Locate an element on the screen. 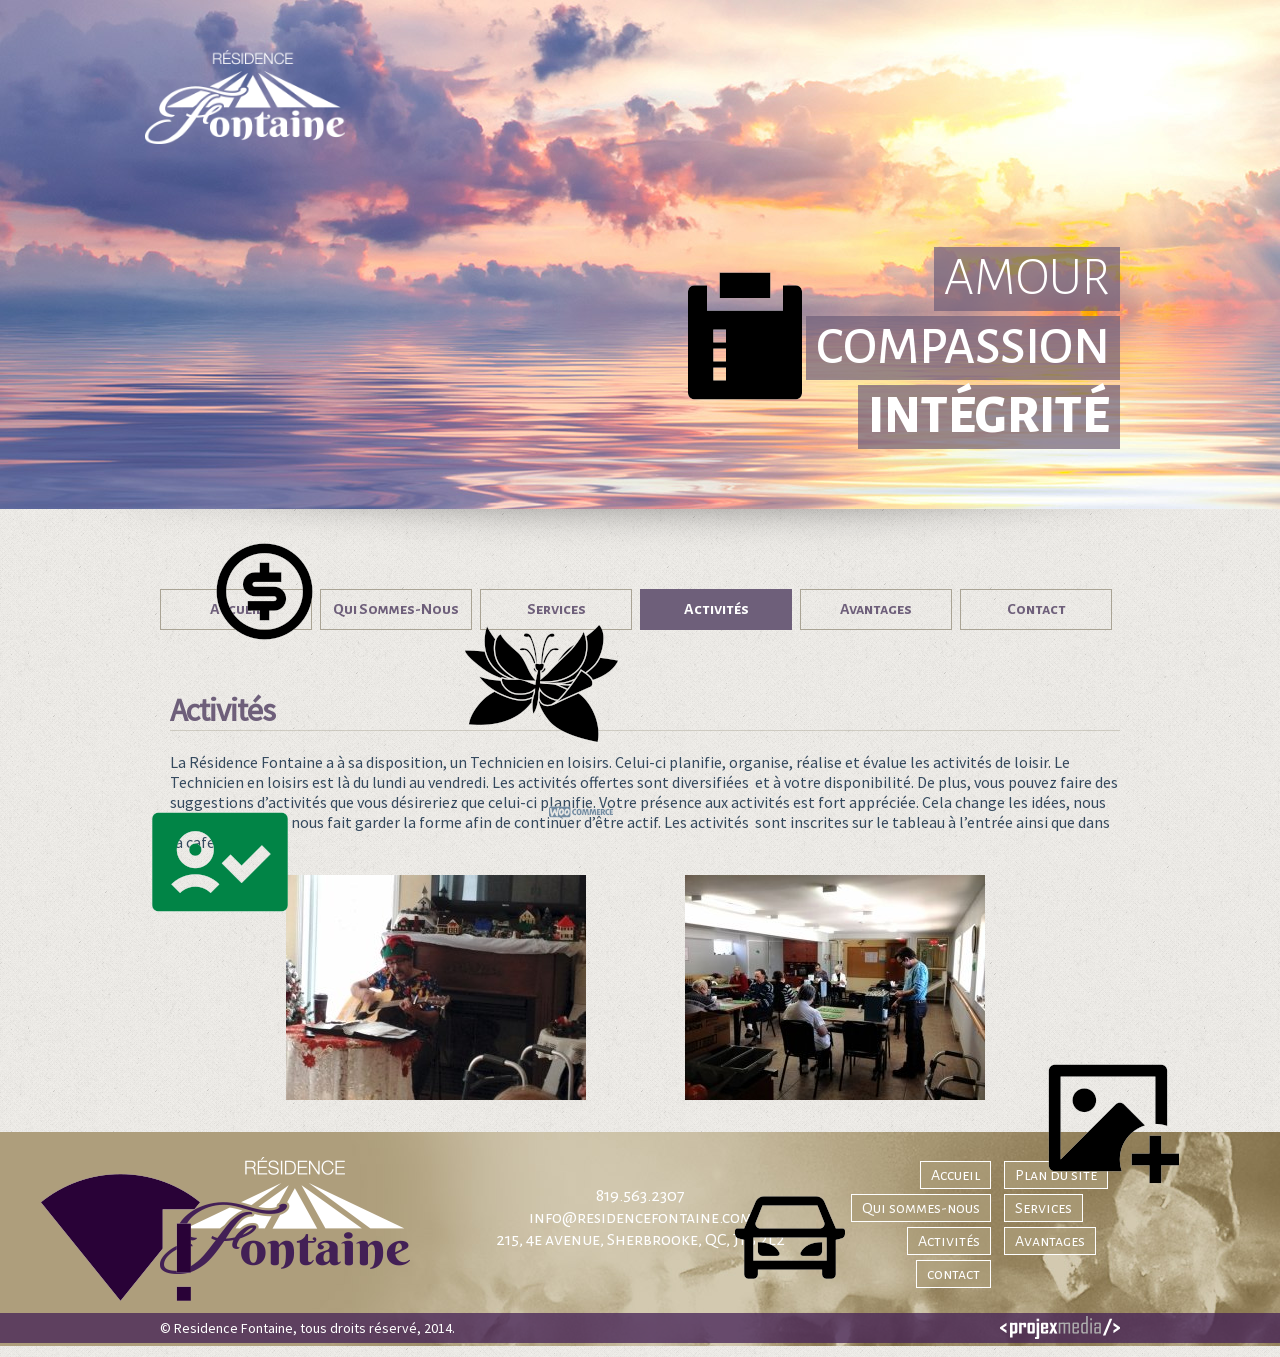 The height and width of the screenshot is (1357, 1280). indicates a wifi connection error is located at coordinates (120, 1237).